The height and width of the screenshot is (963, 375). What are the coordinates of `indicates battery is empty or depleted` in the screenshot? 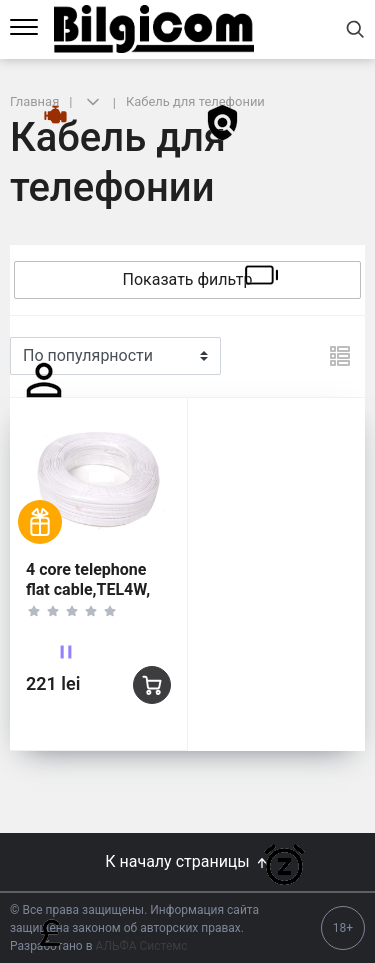 It's located at (261, 275).